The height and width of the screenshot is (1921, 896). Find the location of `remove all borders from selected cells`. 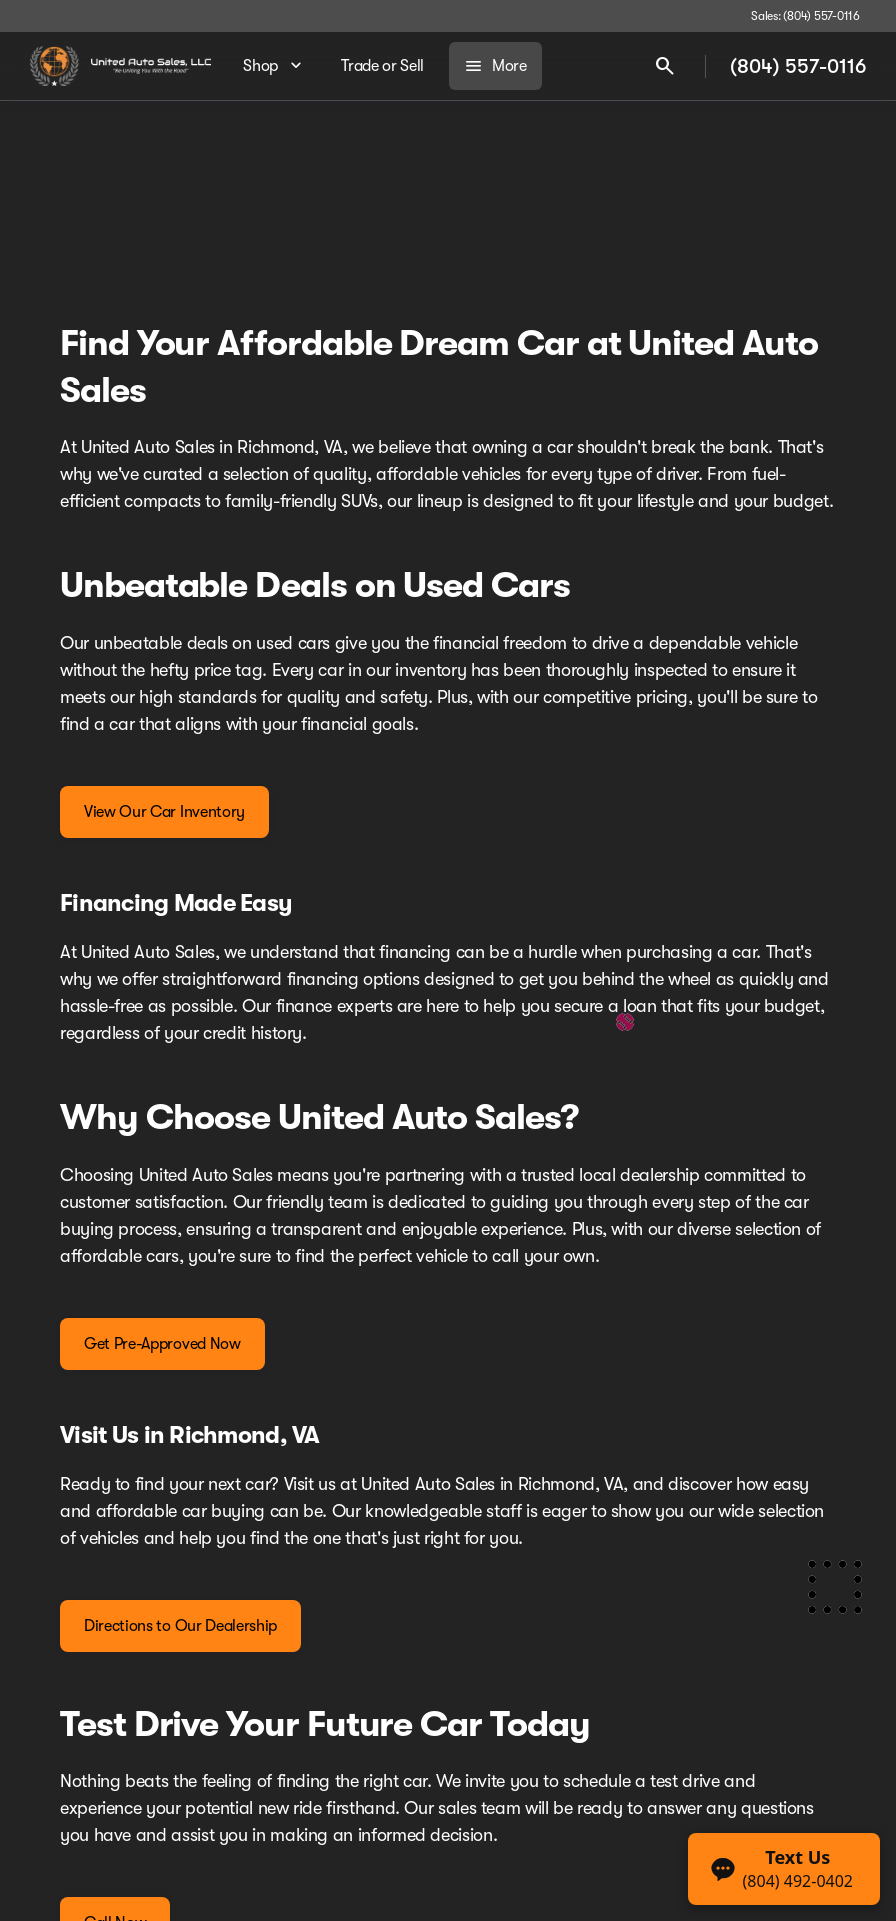

remove all borders from selected cells is located at coordinates (835, 1587).